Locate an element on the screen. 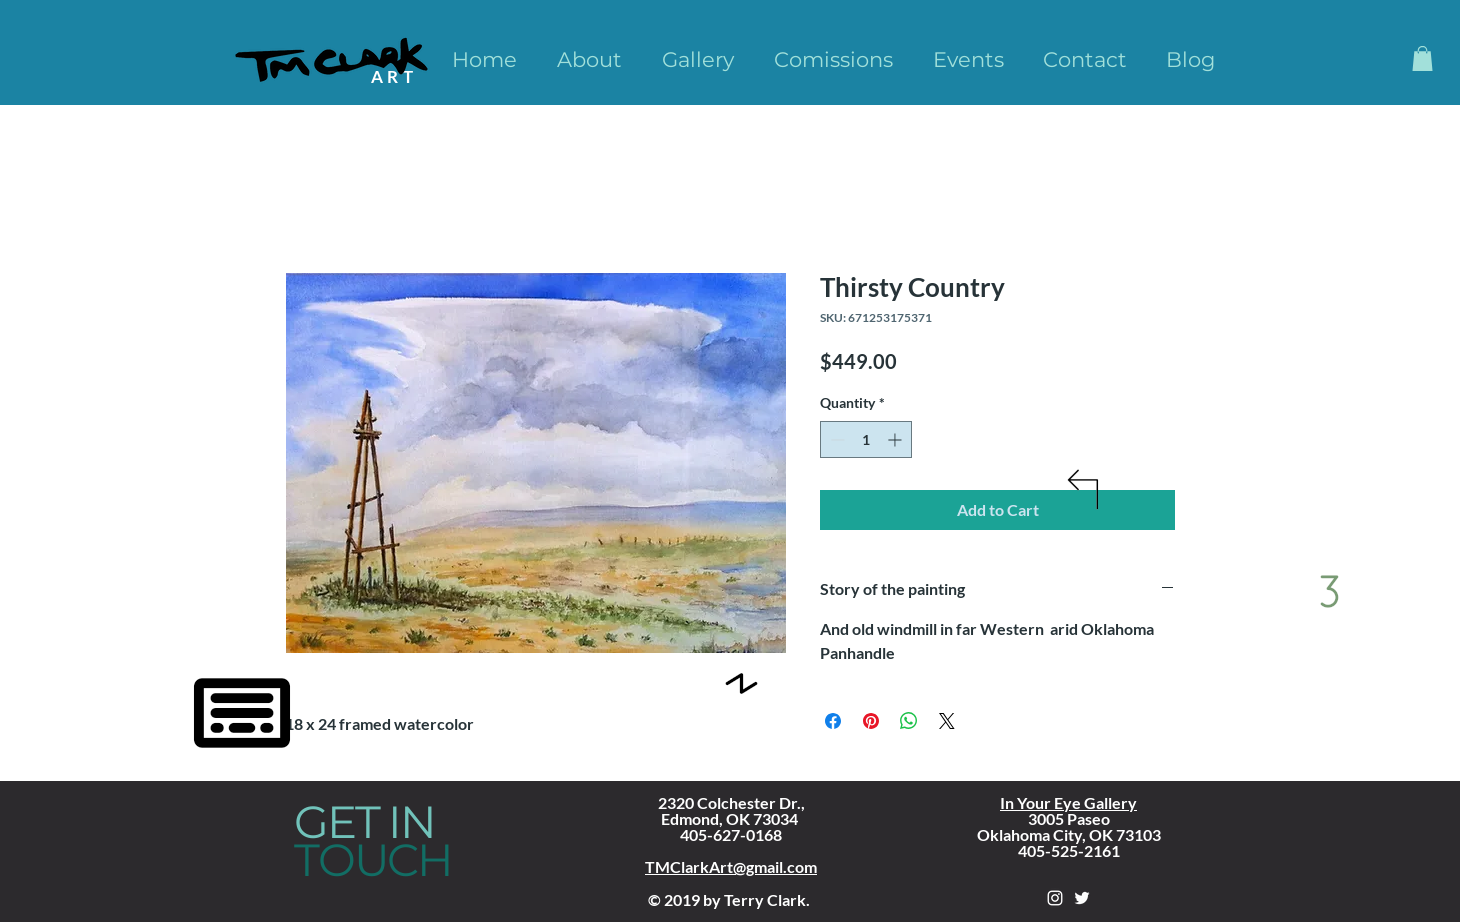  open the on-screen keyboard is located at coordinates (242, 713).